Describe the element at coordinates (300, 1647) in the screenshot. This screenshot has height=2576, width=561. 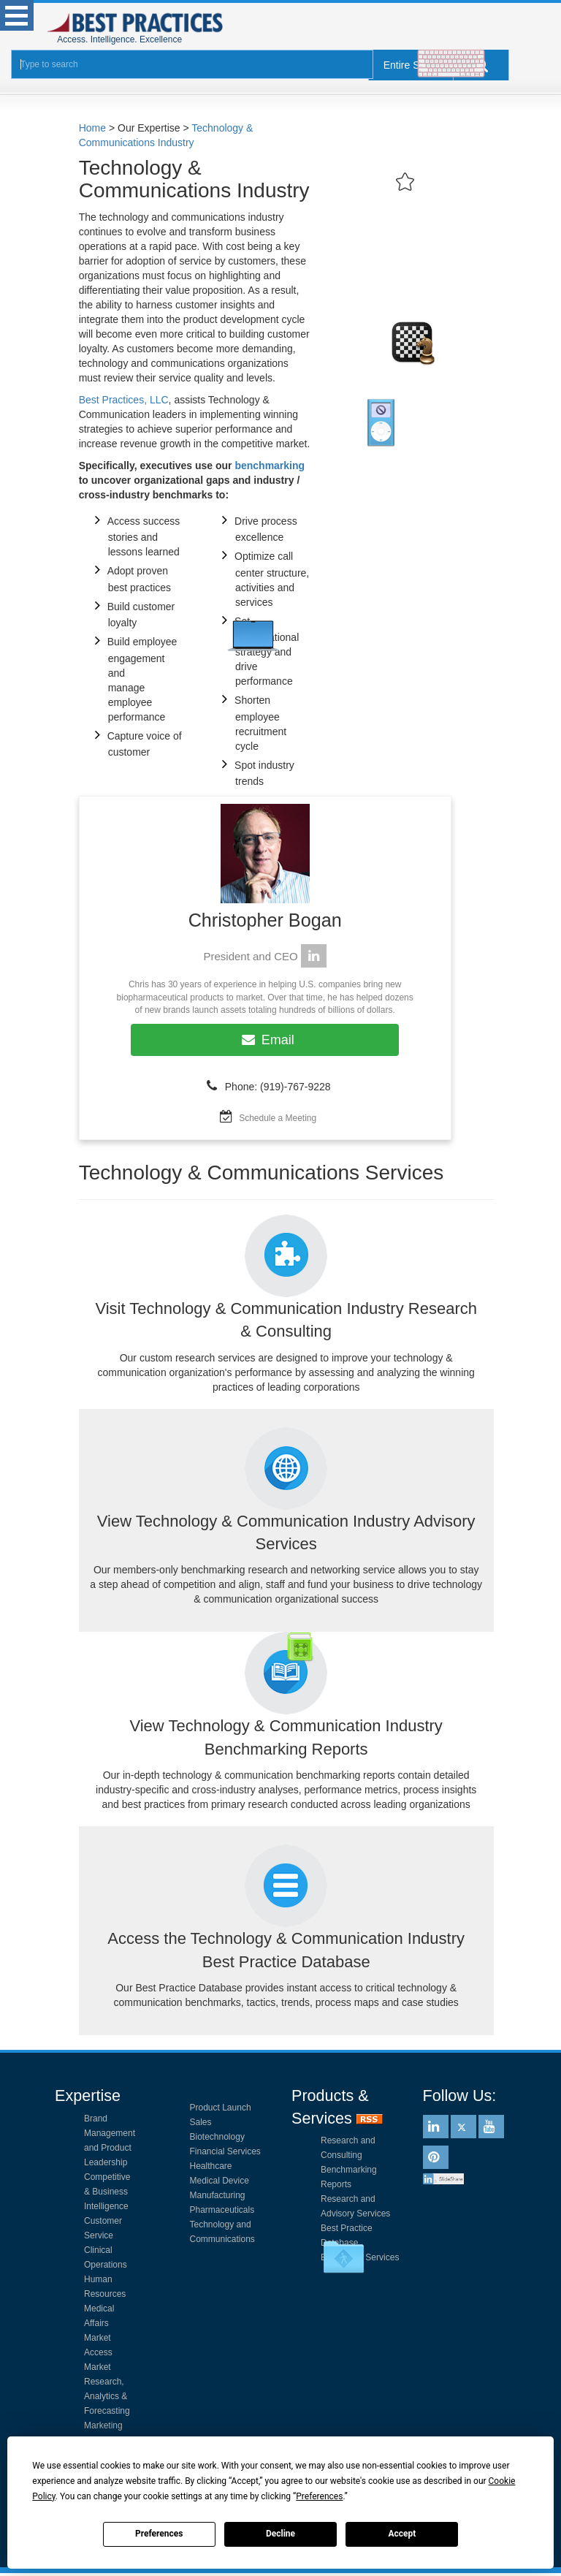
I see `access help documentation or user manual` at that location.